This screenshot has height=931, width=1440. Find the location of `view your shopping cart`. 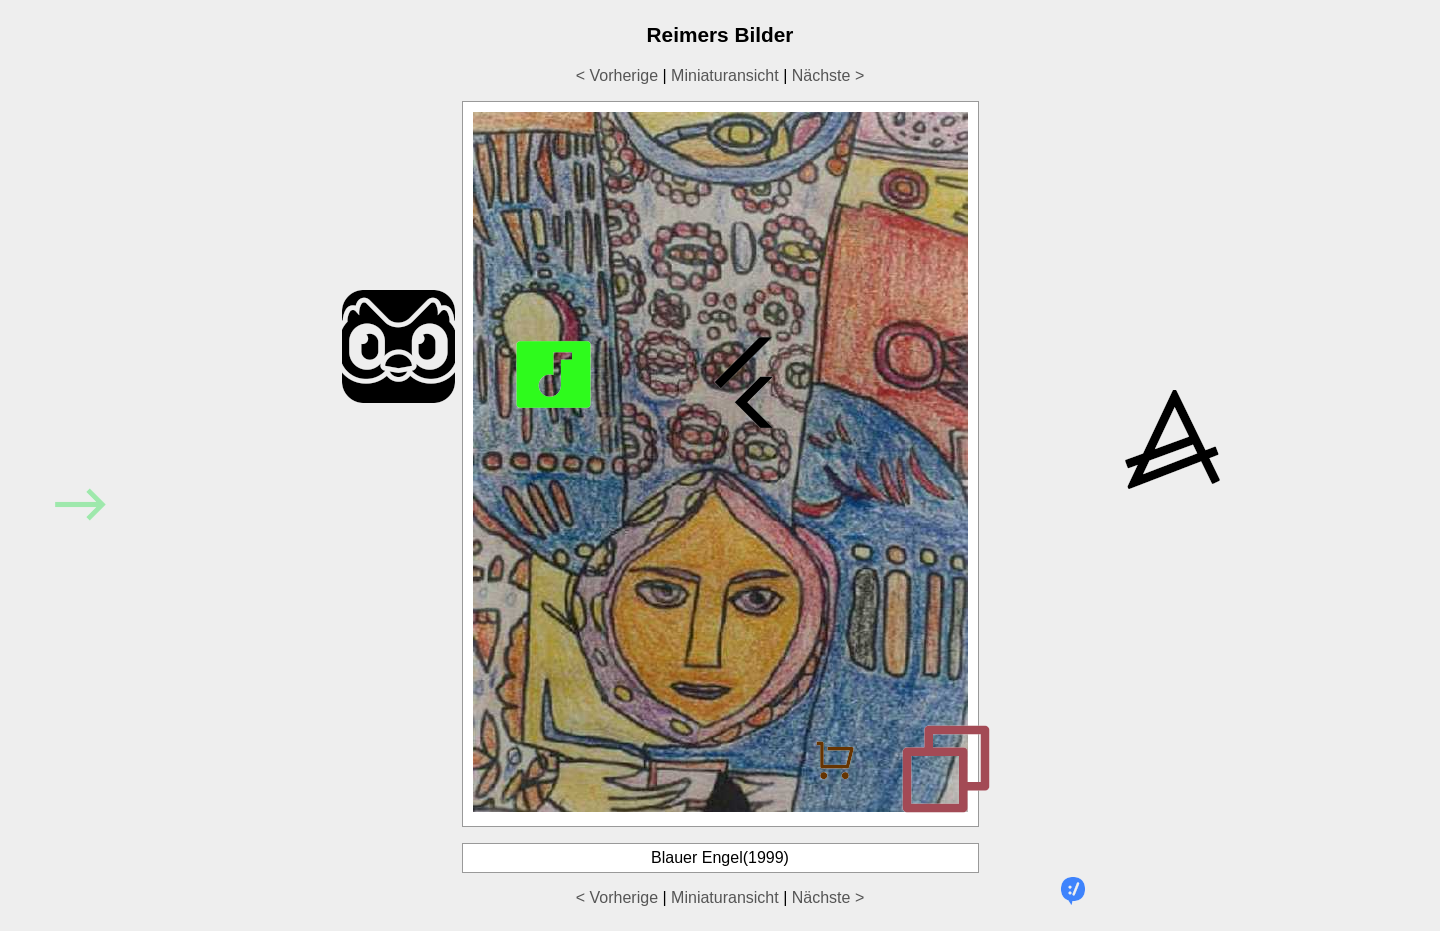

view your shopping cart is located at coordinates (834, 759).